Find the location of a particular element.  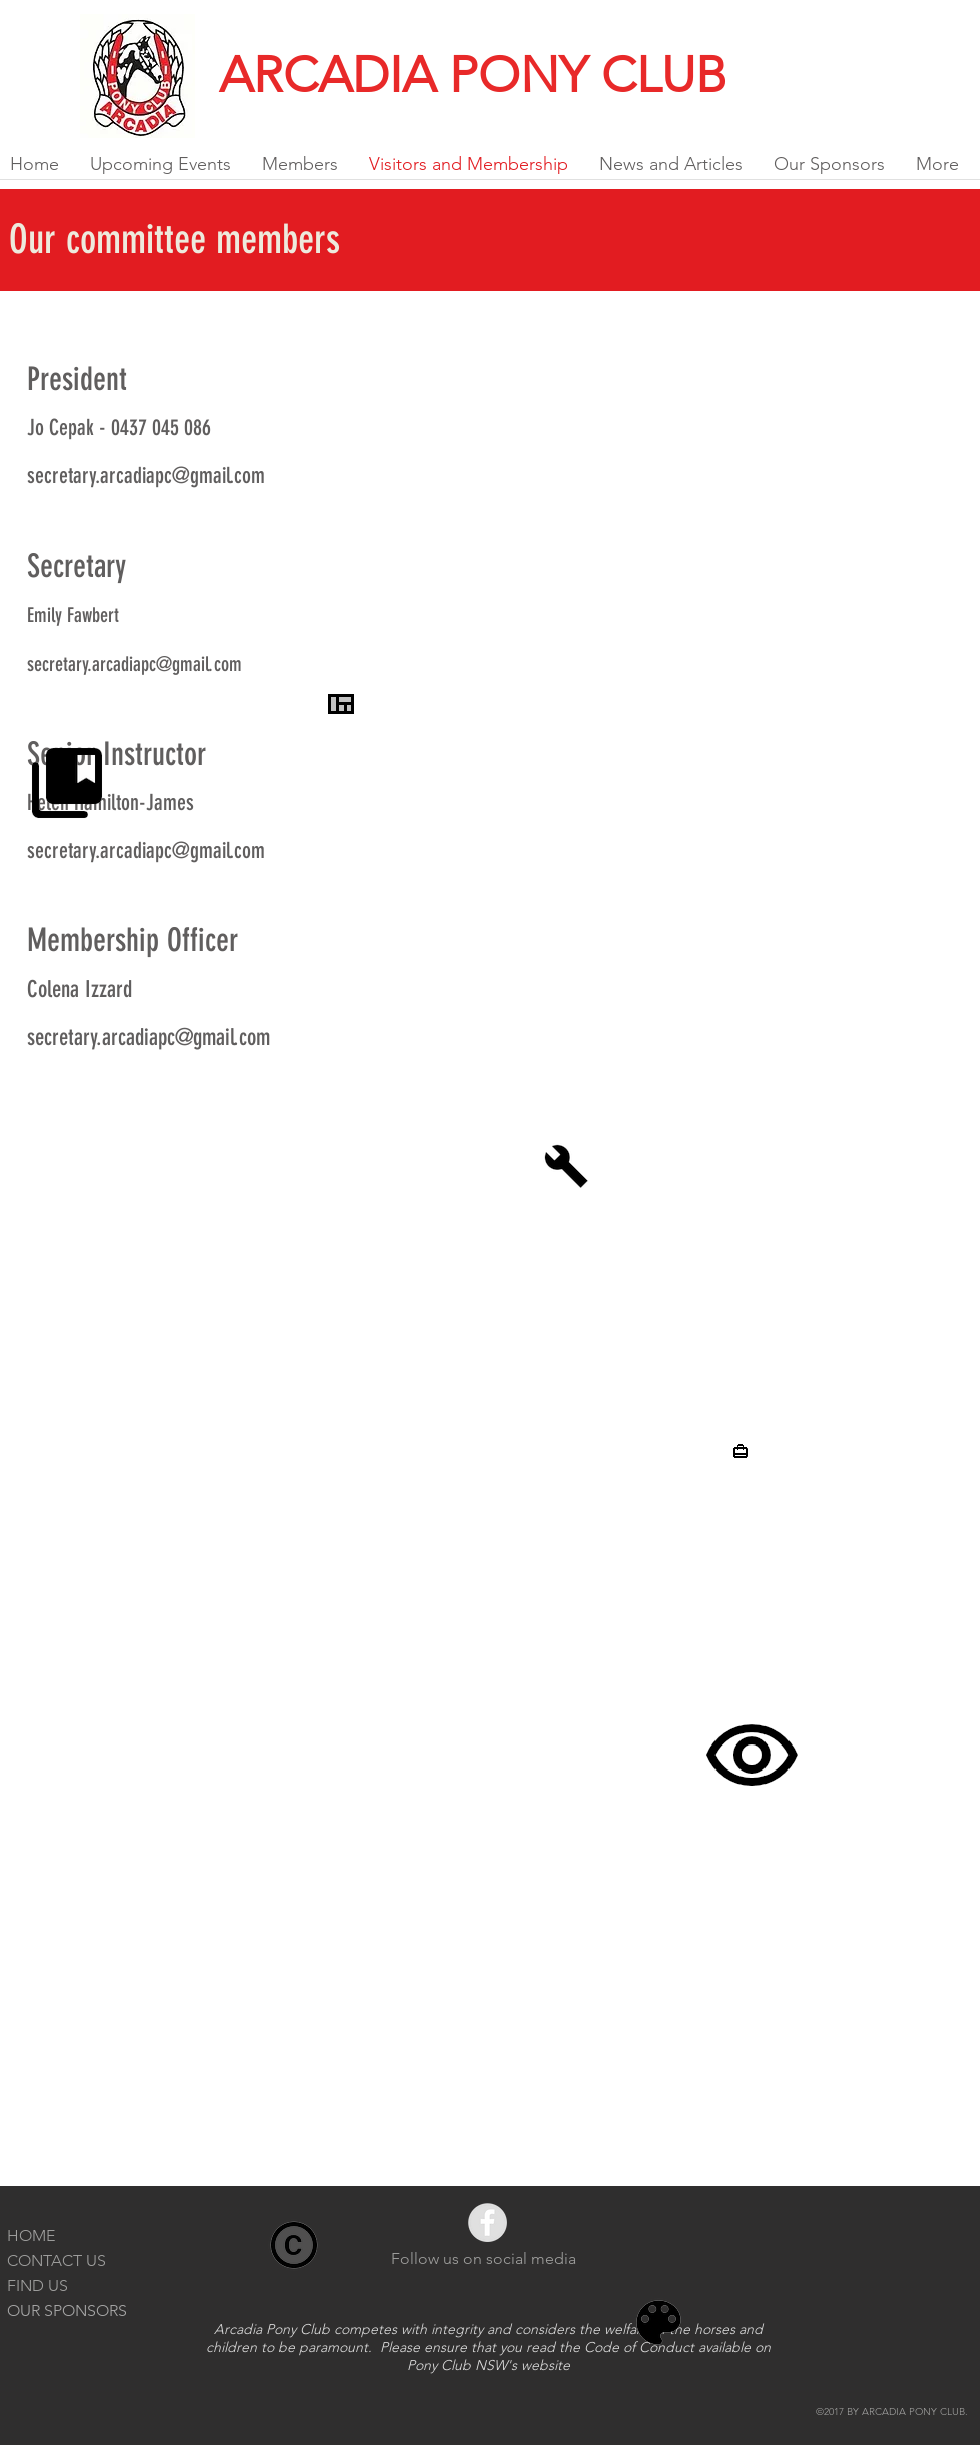

switch to quilt or mosaic view layout is located at coordinates (340, 704).